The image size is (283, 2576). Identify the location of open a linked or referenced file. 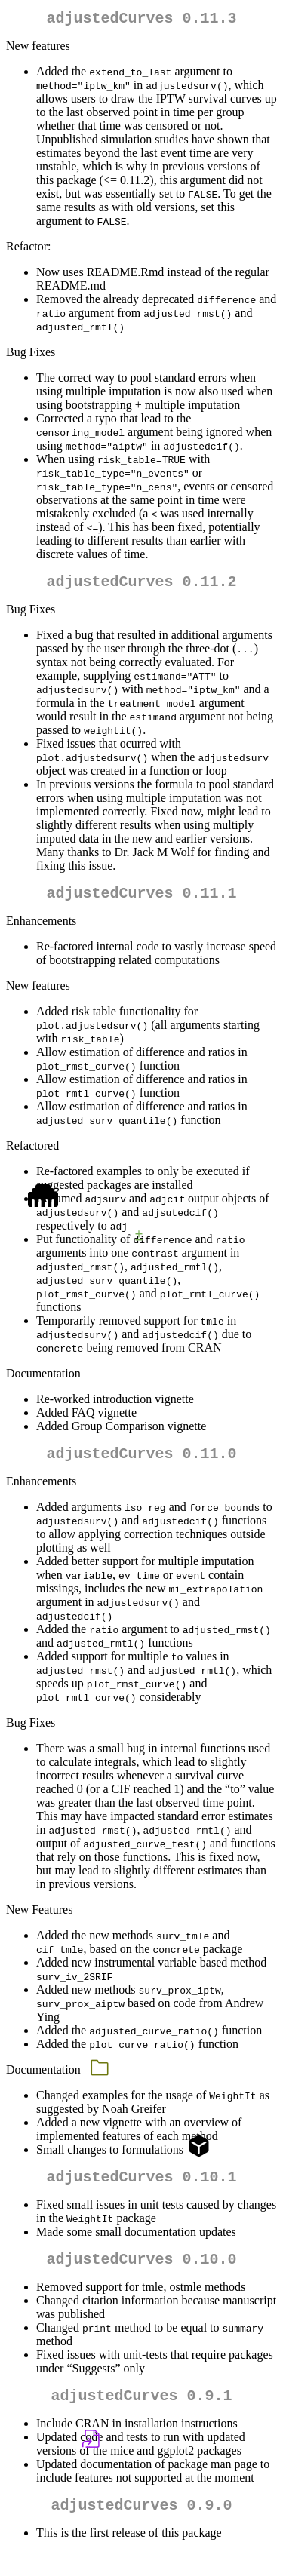
(92, 2439).